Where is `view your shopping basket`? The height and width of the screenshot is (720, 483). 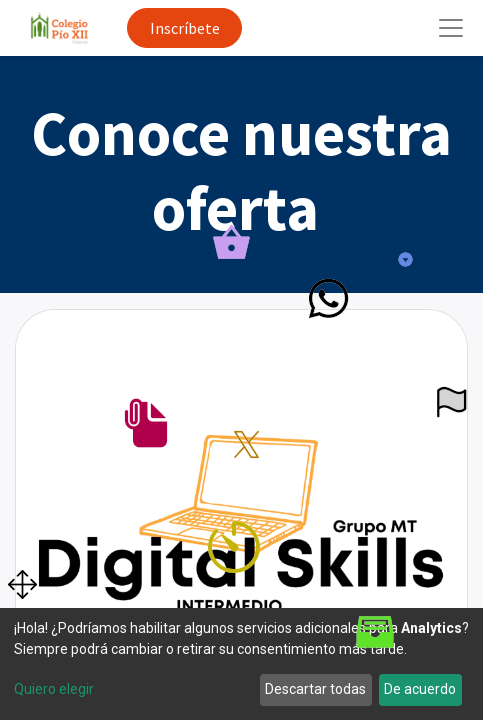
view your shopping basket is located at coordinates (231, 242).